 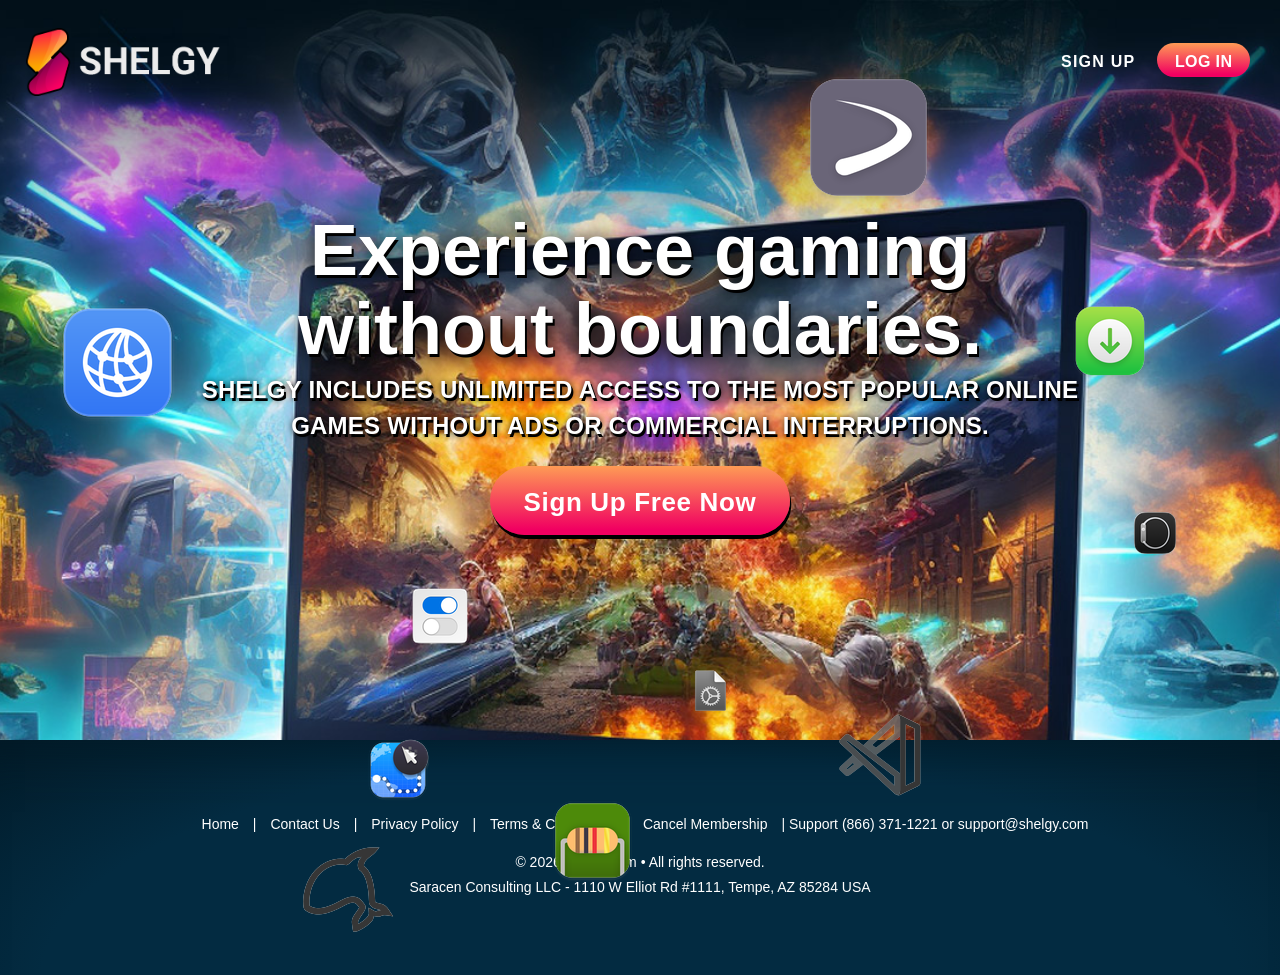 I want to click on a desktop application or executable file, so click(x=710, y=691).